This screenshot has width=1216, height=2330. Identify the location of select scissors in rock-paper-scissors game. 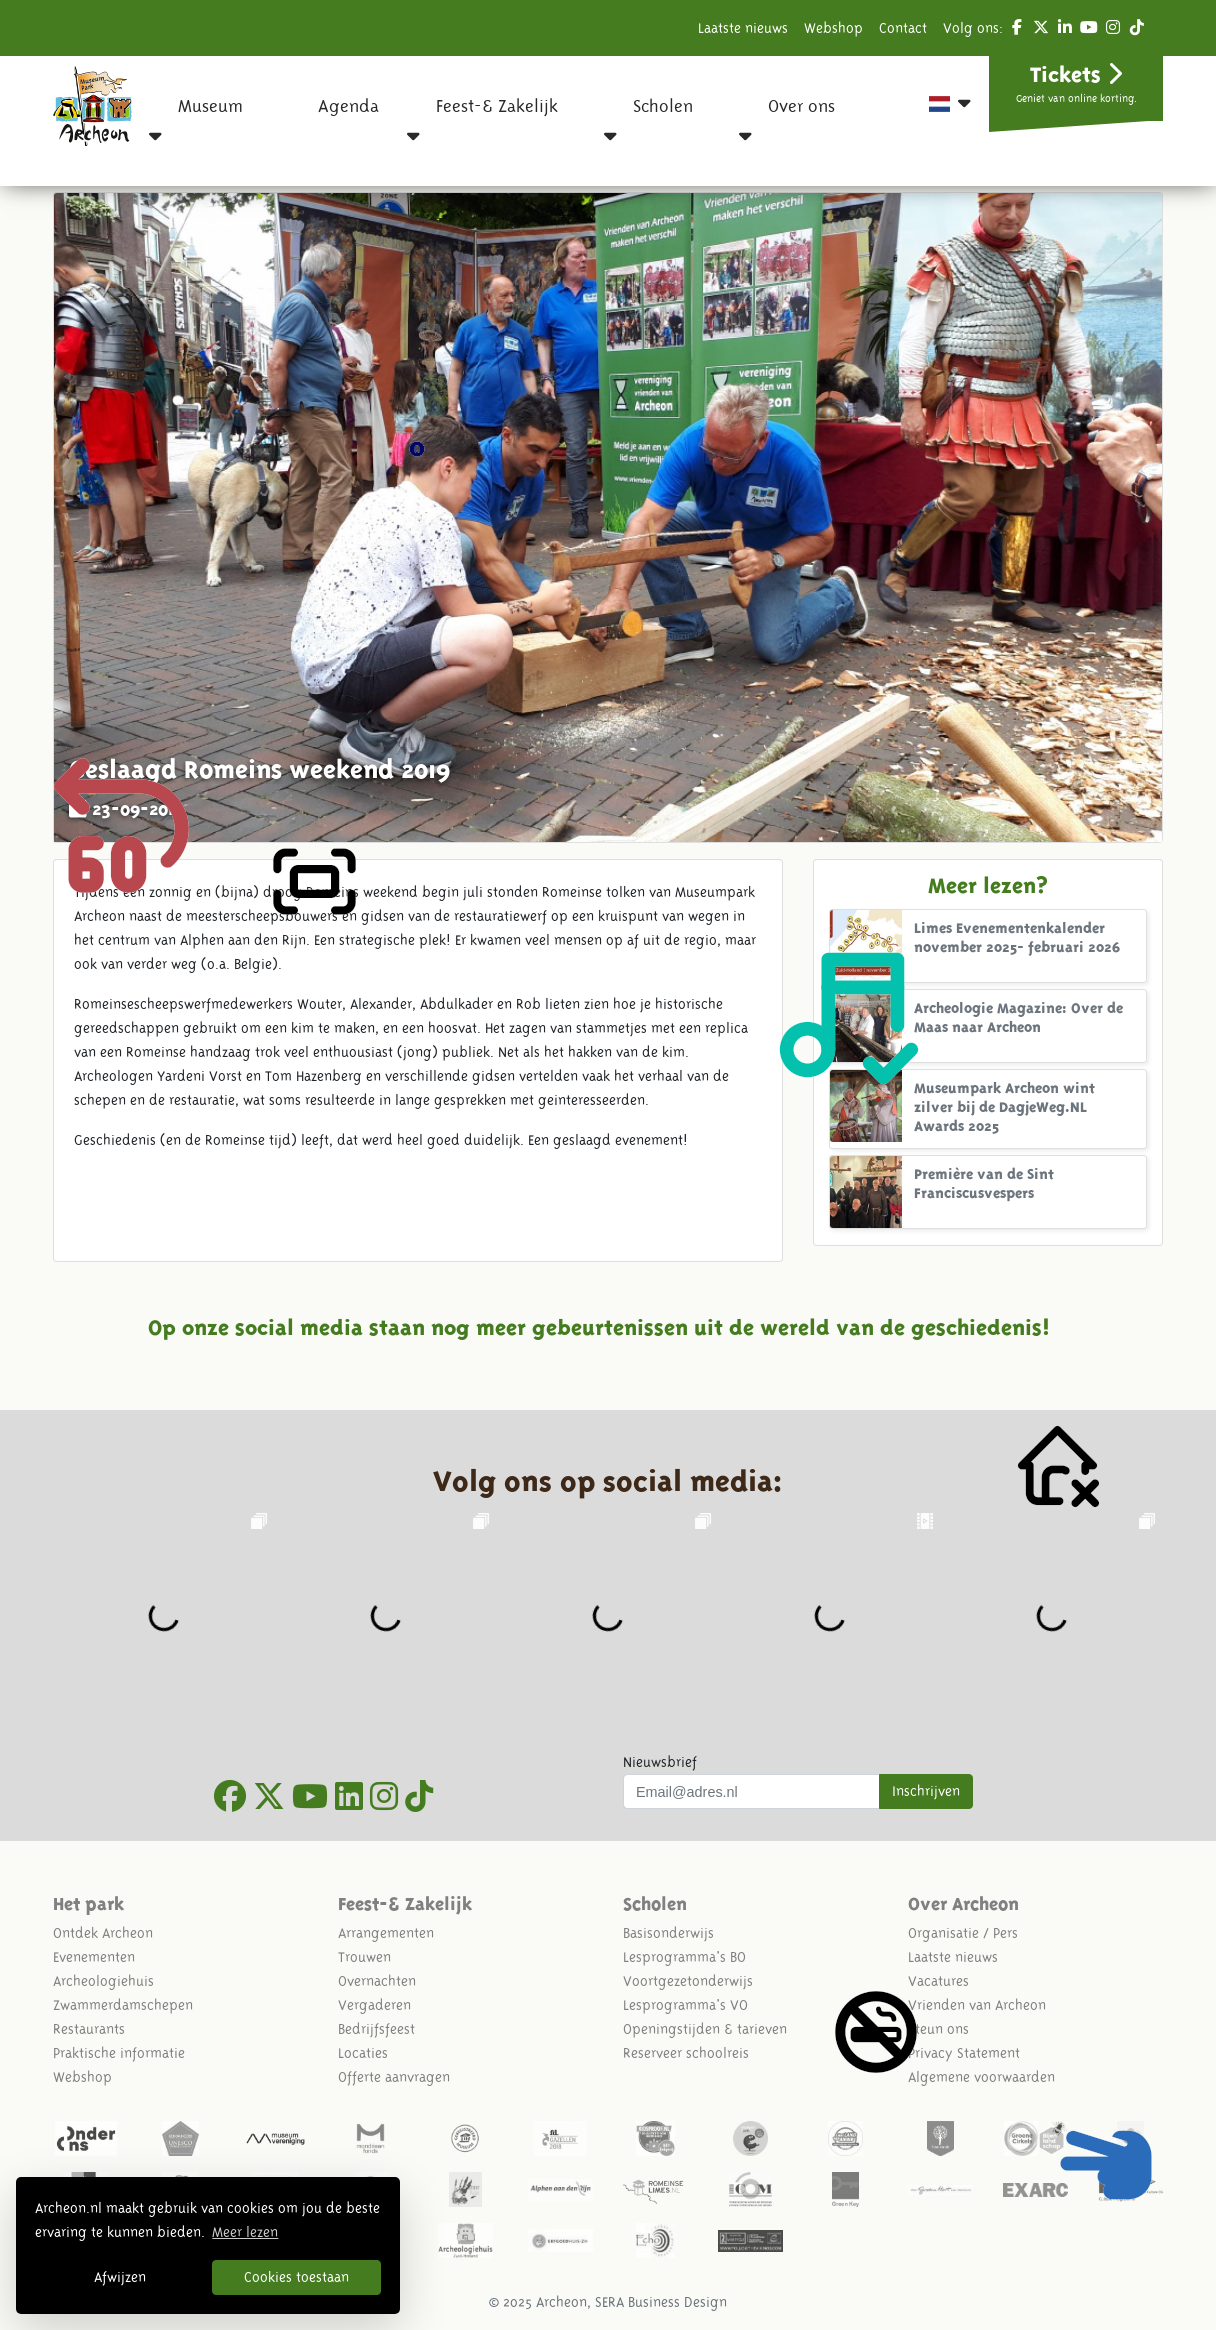
(1106, 2165).